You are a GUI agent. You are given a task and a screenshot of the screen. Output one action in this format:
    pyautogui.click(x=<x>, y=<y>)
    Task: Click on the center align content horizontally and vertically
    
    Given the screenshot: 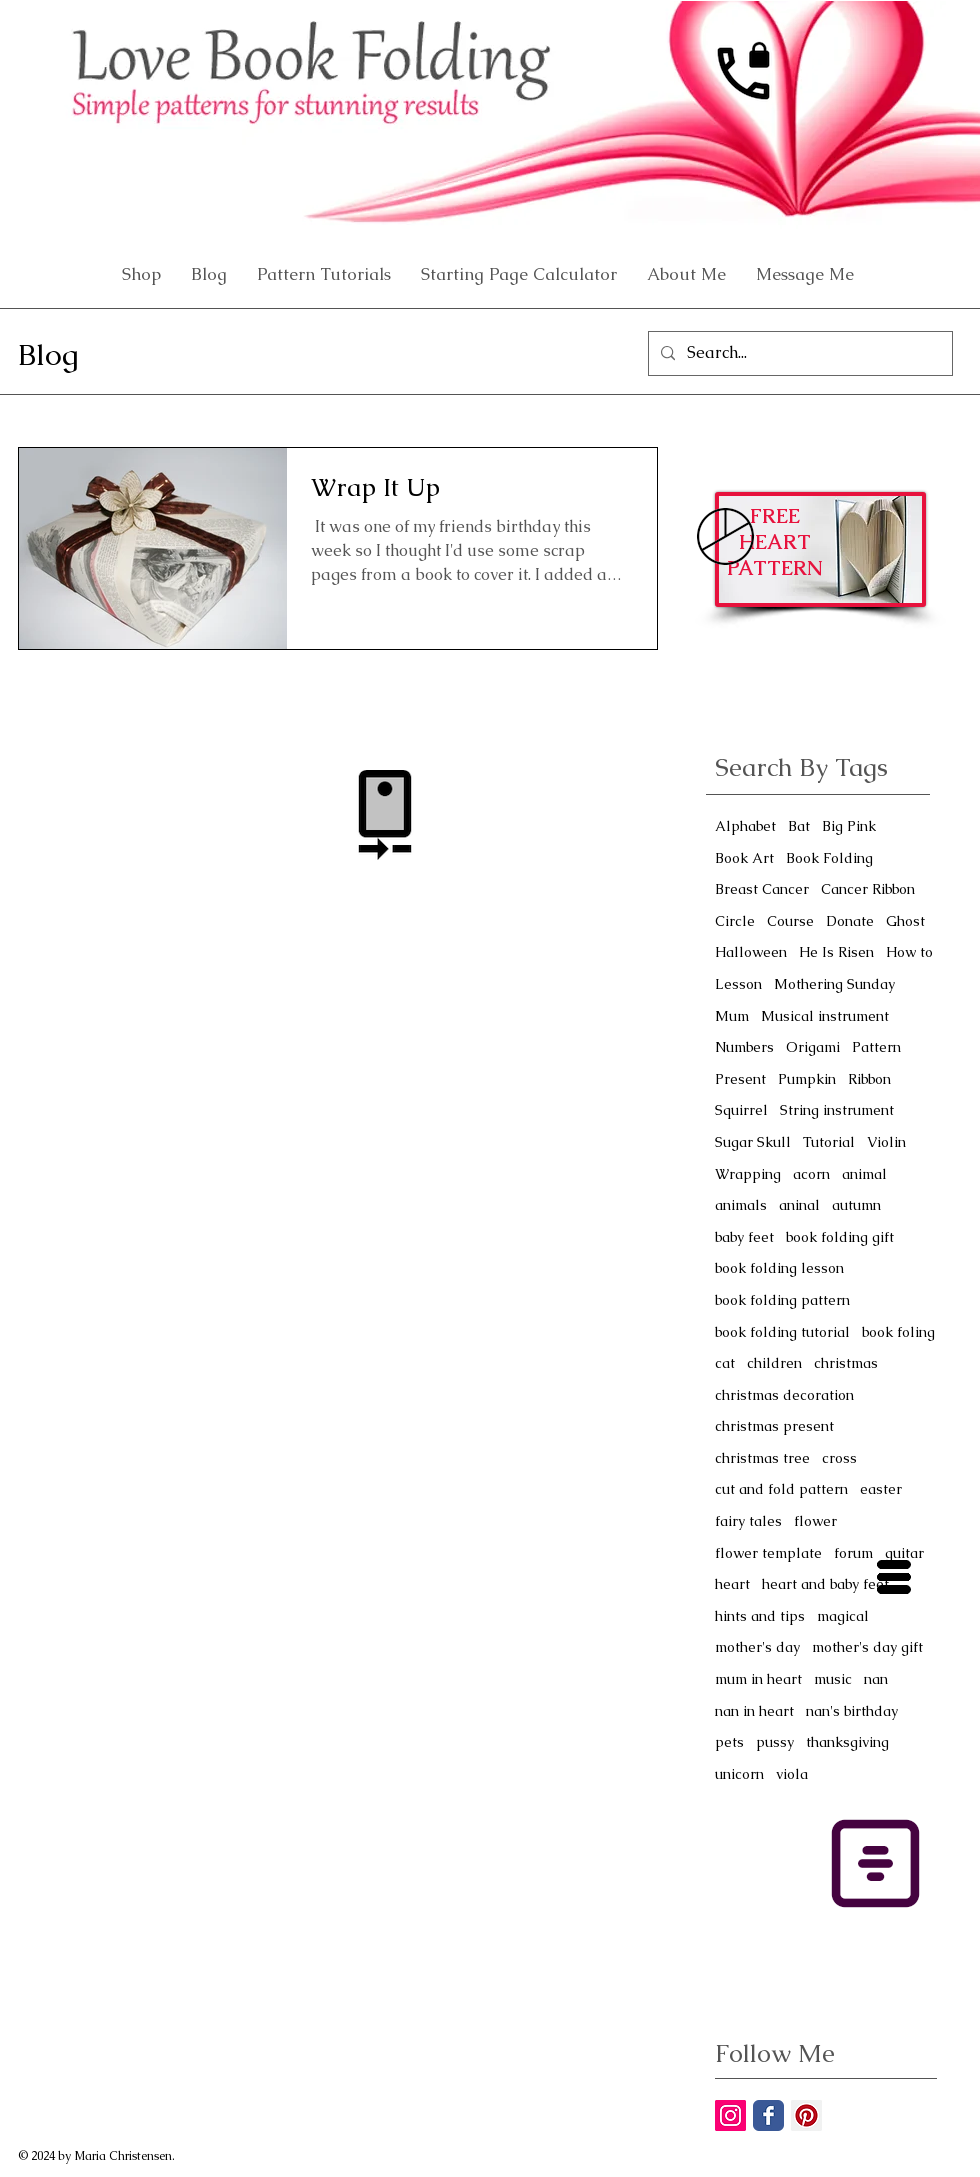 What is the action you would take?
    pyautogui.click(x=875, y=1863)
    